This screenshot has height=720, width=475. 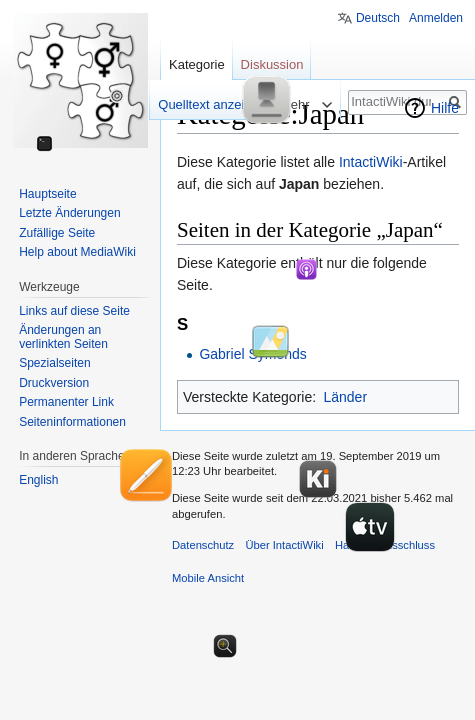 I want to click on open the Apple Podcasts app, so click(x=306, y=269).